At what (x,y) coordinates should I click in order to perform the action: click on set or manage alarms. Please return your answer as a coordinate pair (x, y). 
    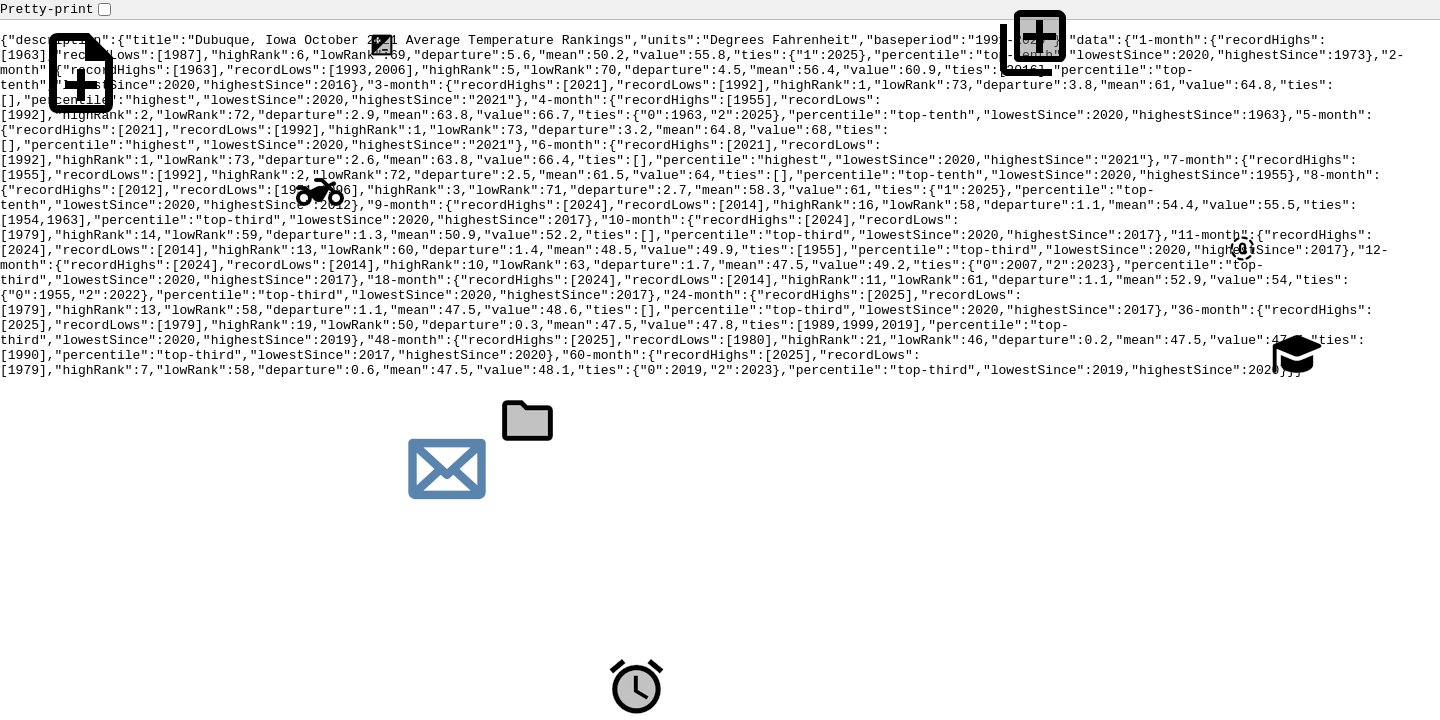
    Looking at the image, I should click on (636, 686).